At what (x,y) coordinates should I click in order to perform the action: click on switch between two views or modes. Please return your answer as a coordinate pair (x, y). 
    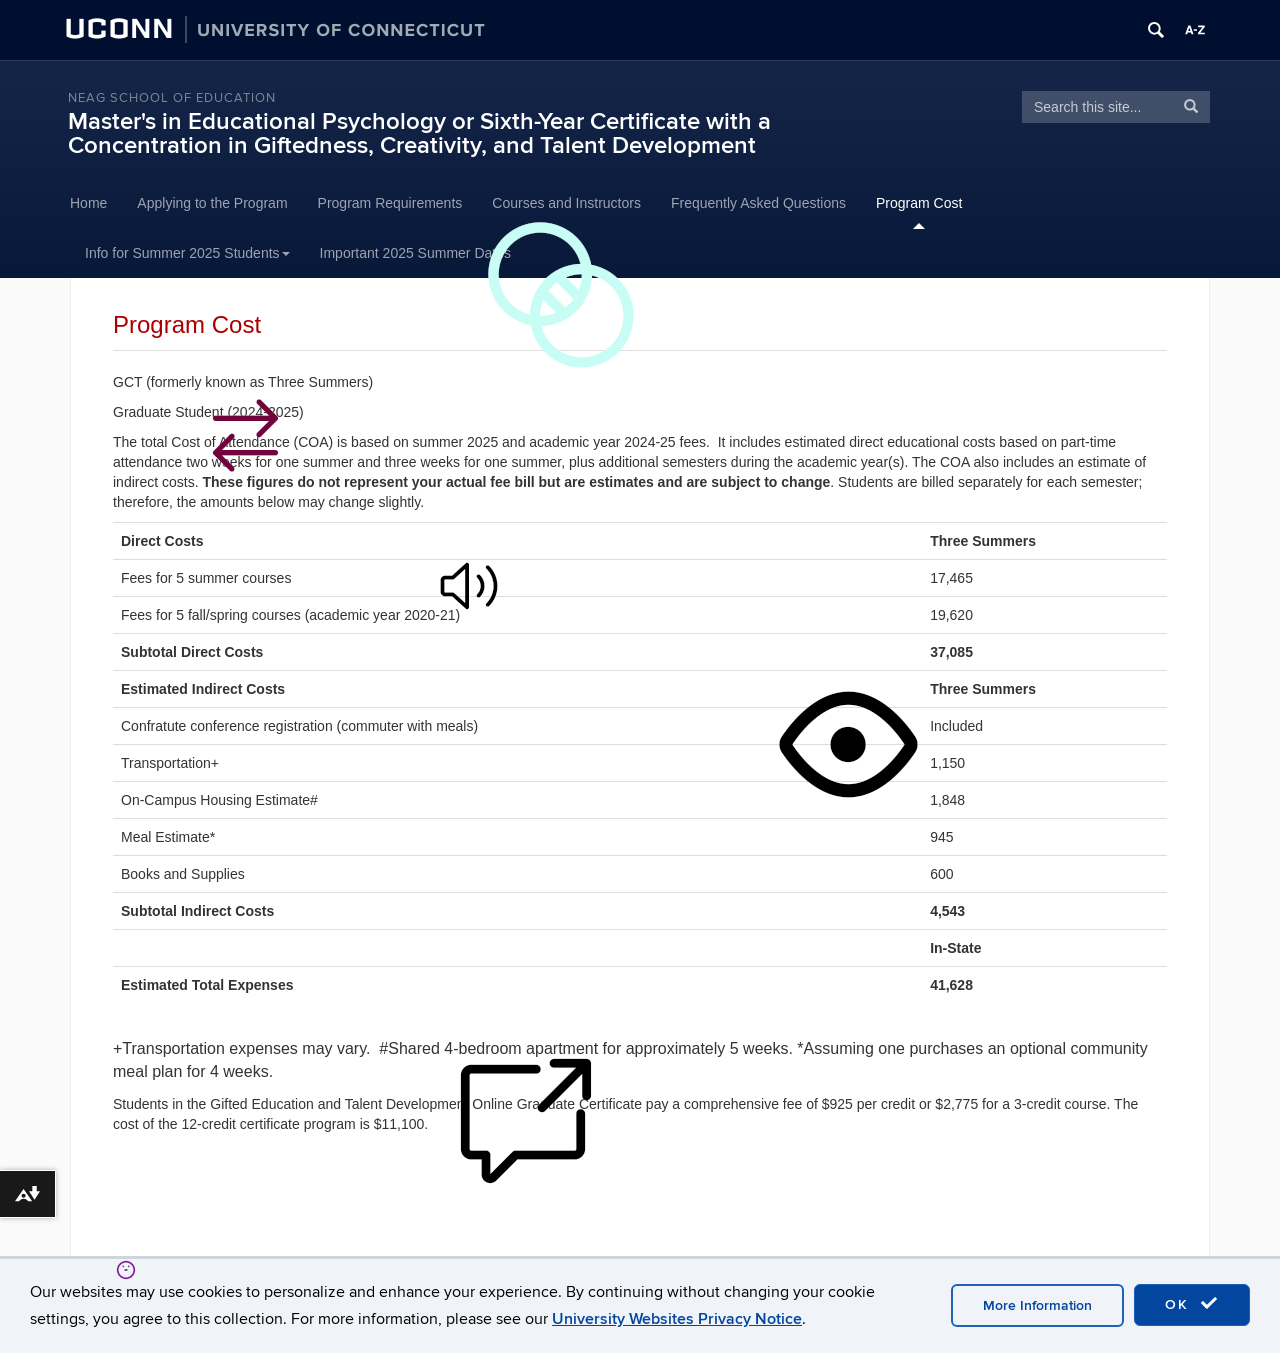
    Looking at the image, I should click on (245, 435).